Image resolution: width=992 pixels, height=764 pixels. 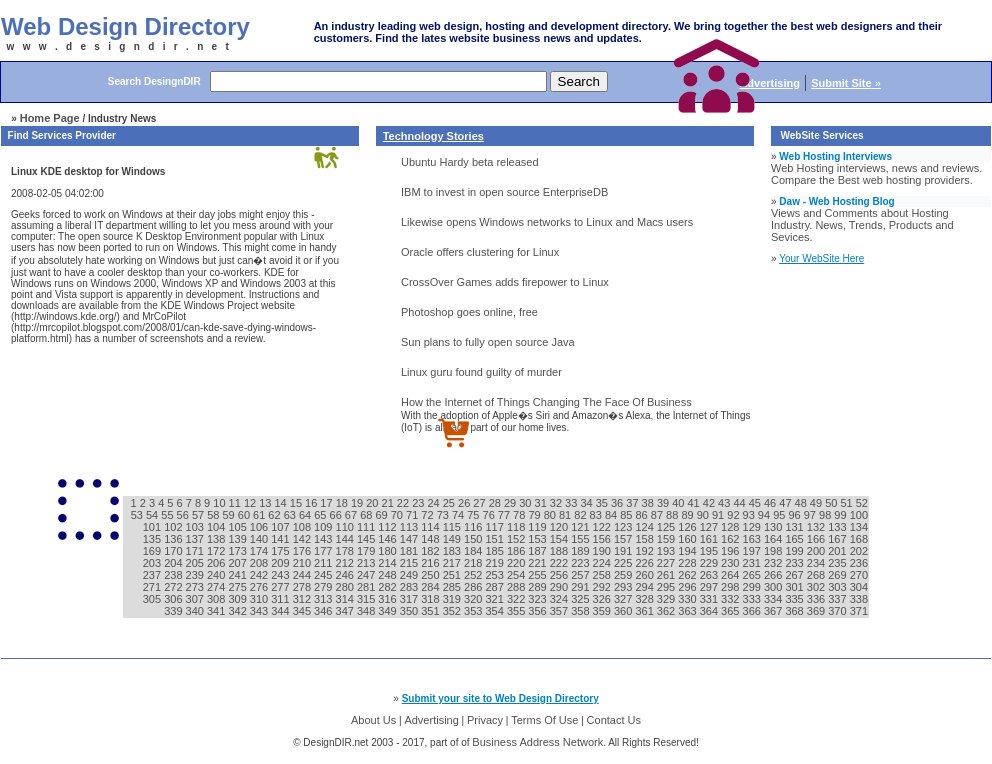 What do you see at coordinates (326, 157) in the screenshot?
I see `indicates evacuation or emergency exit in progress` at bounding box center [326, 157].